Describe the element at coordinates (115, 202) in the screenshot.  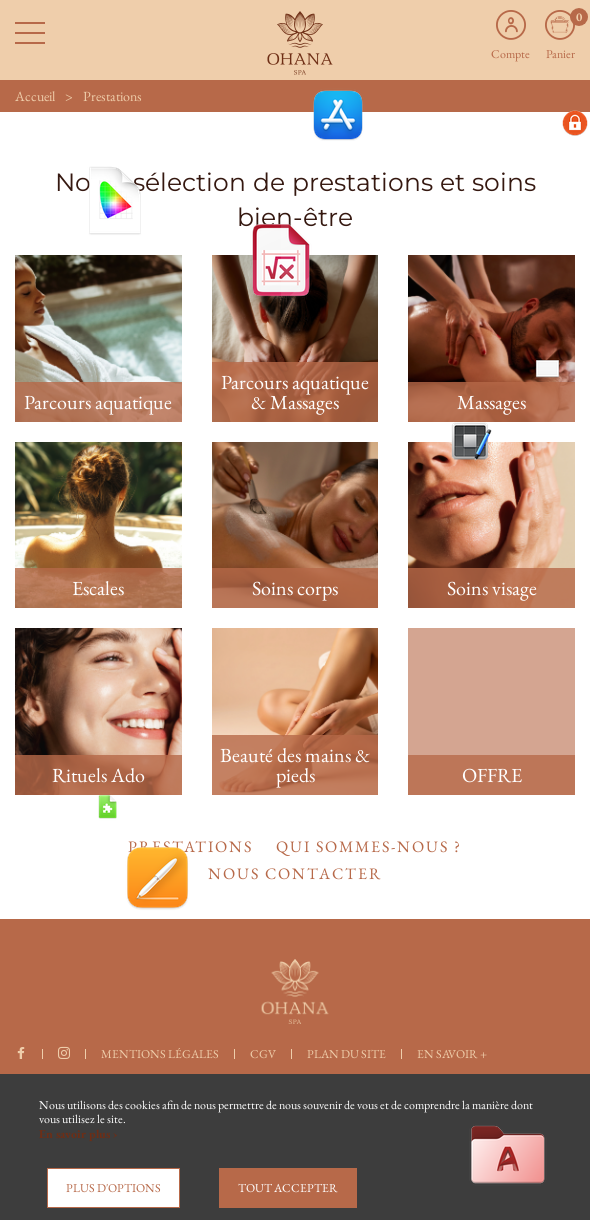
I see `open color sync profile settings` at that location.